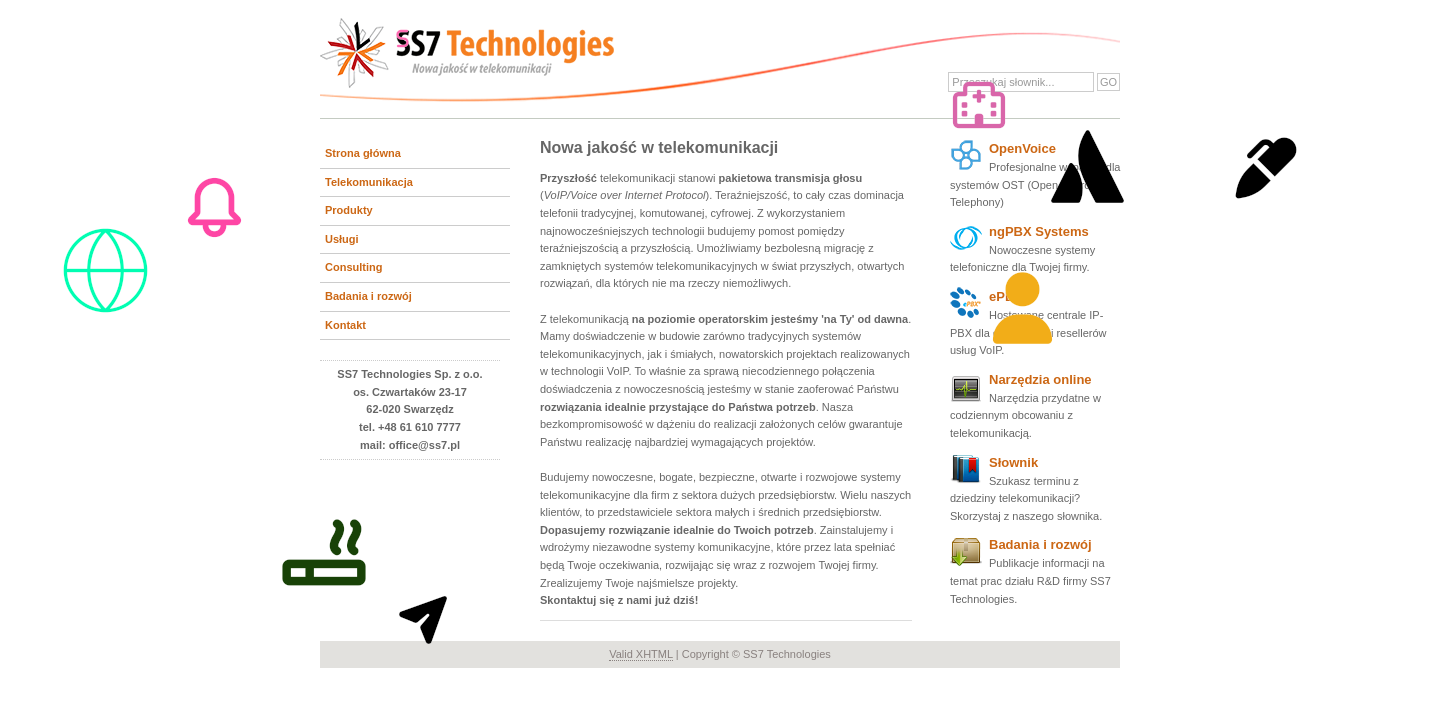 This screenshot has width=1440, height=720. What do you see at coordinates (1022, 307) in the screenshot?
I see `view your profile` at bounding box center [1022, 307].